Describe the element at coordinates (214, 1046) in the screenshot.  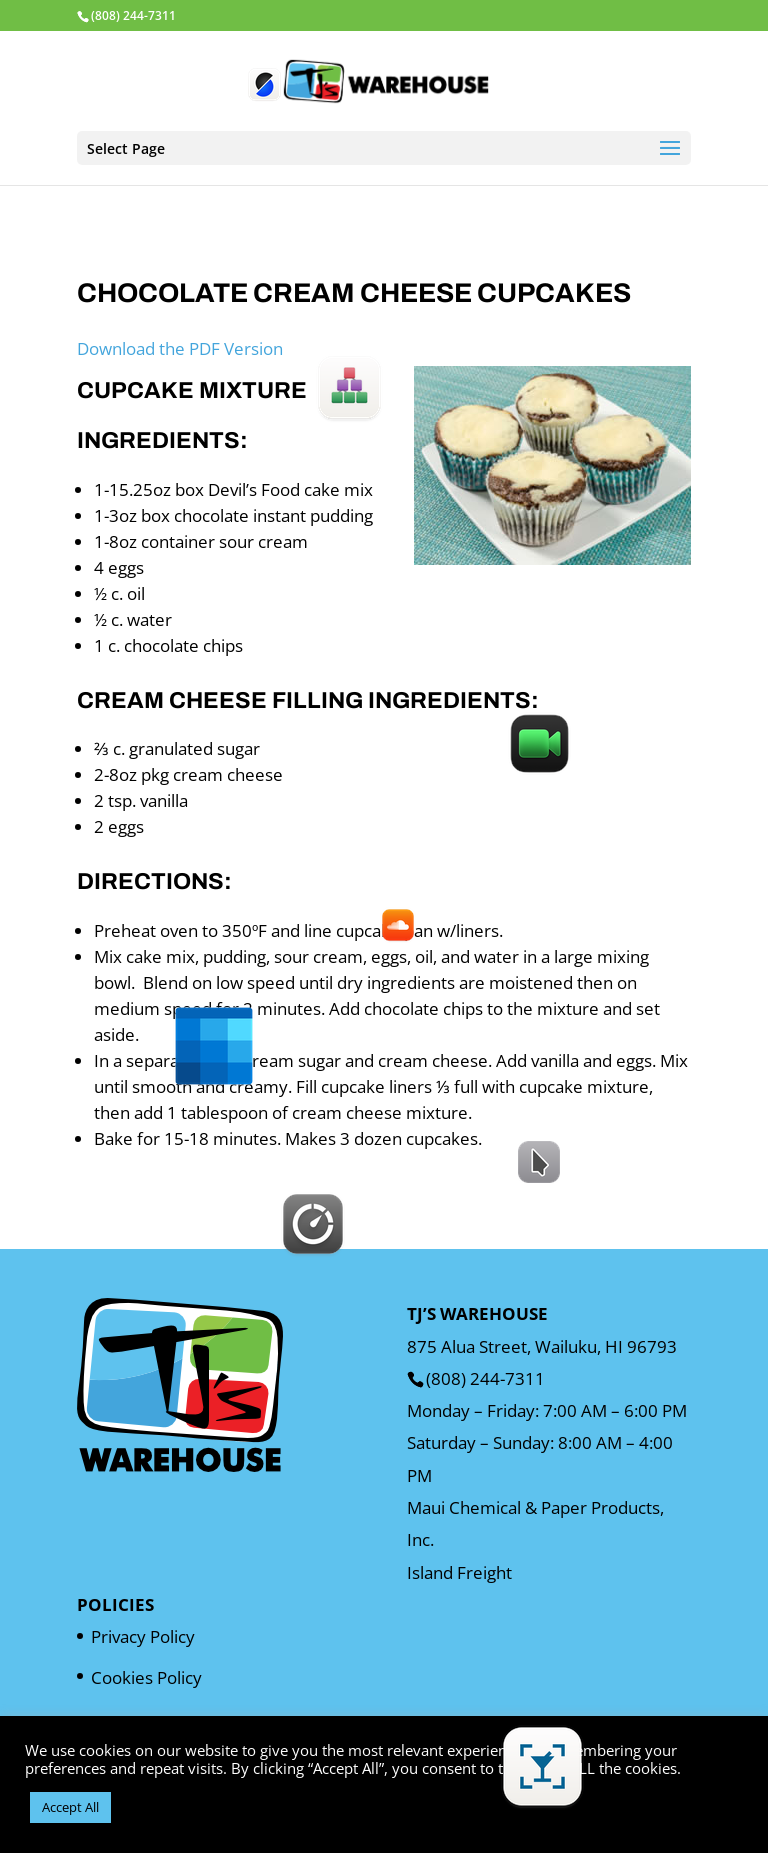
I see `open the calendar app` at that location.